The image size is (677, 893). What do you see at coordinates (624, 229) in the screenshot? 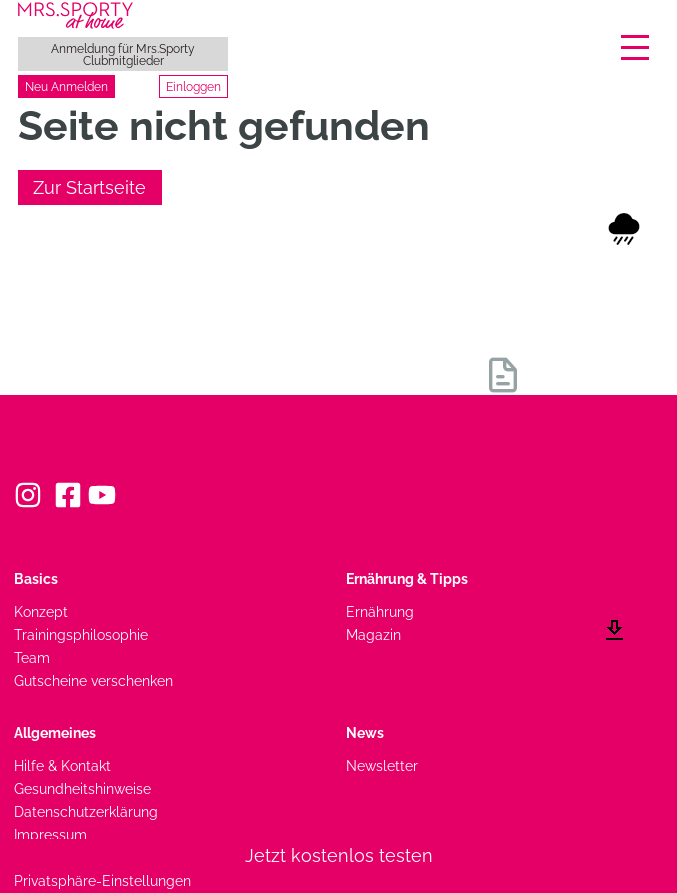
I see `indicates rainy weather conditions` at bounding box center [624, 229].